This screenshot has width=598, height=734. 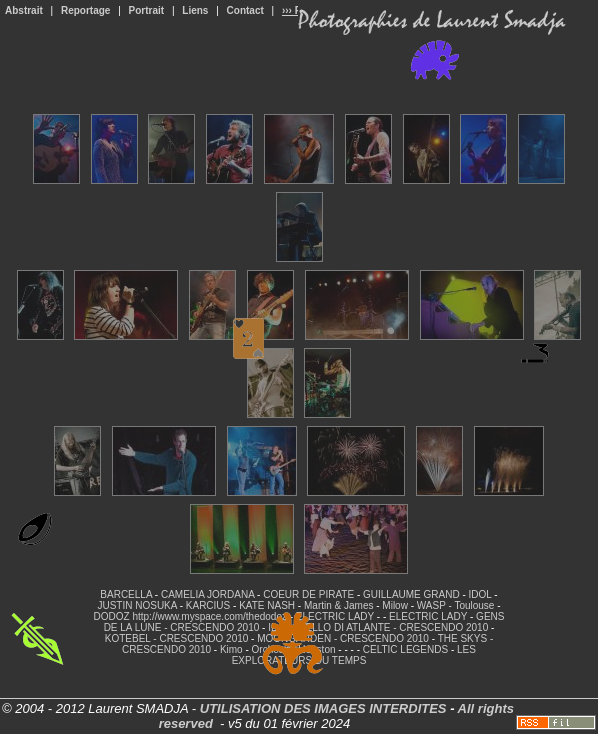 I want to click on select avocado ingredient or topping, so click(x=35, y=529).